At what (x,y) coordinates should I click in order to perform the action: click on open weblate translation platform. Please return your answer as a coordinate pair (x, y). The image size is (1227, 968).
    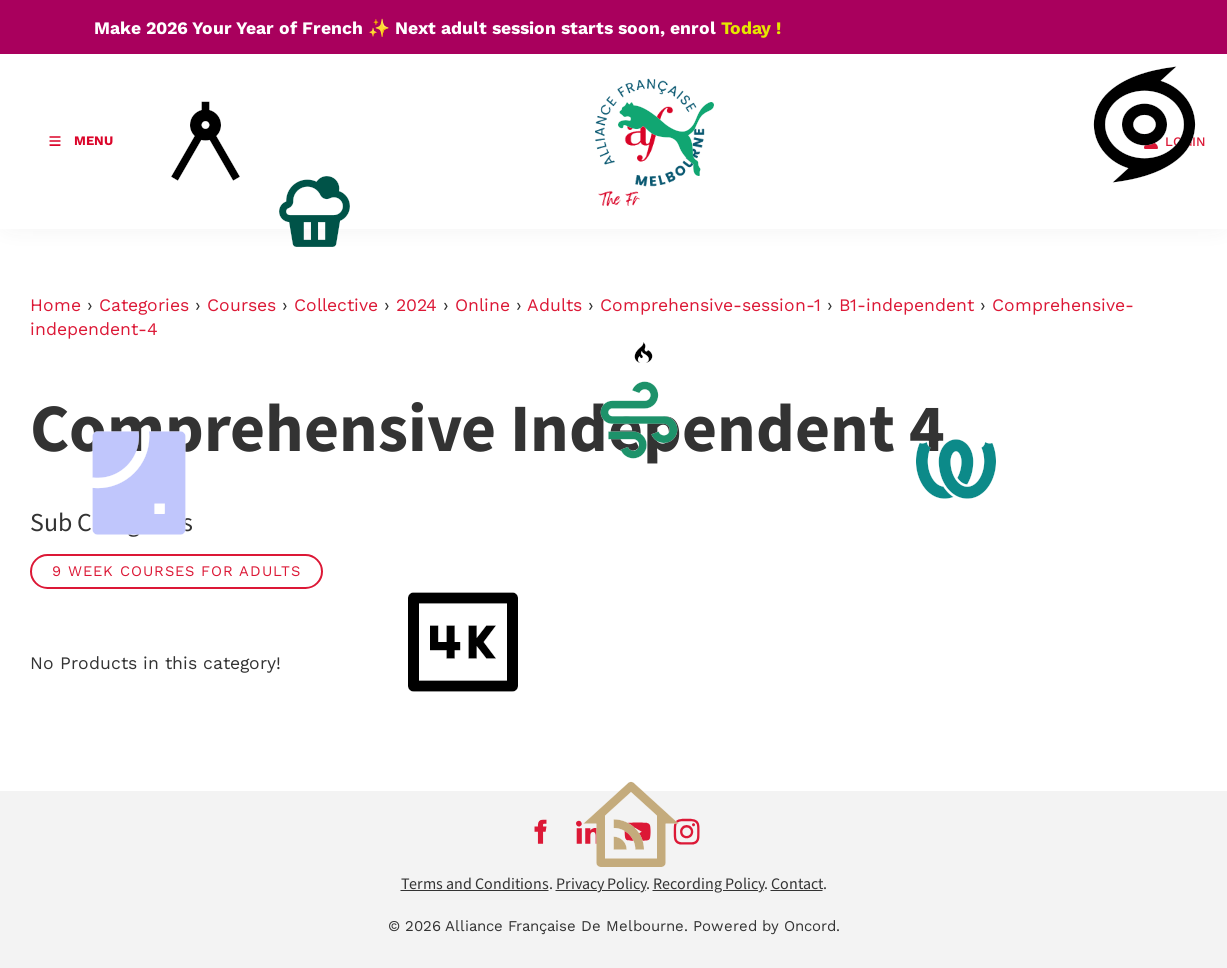
    Looking at the image, I should click on (956, 469).